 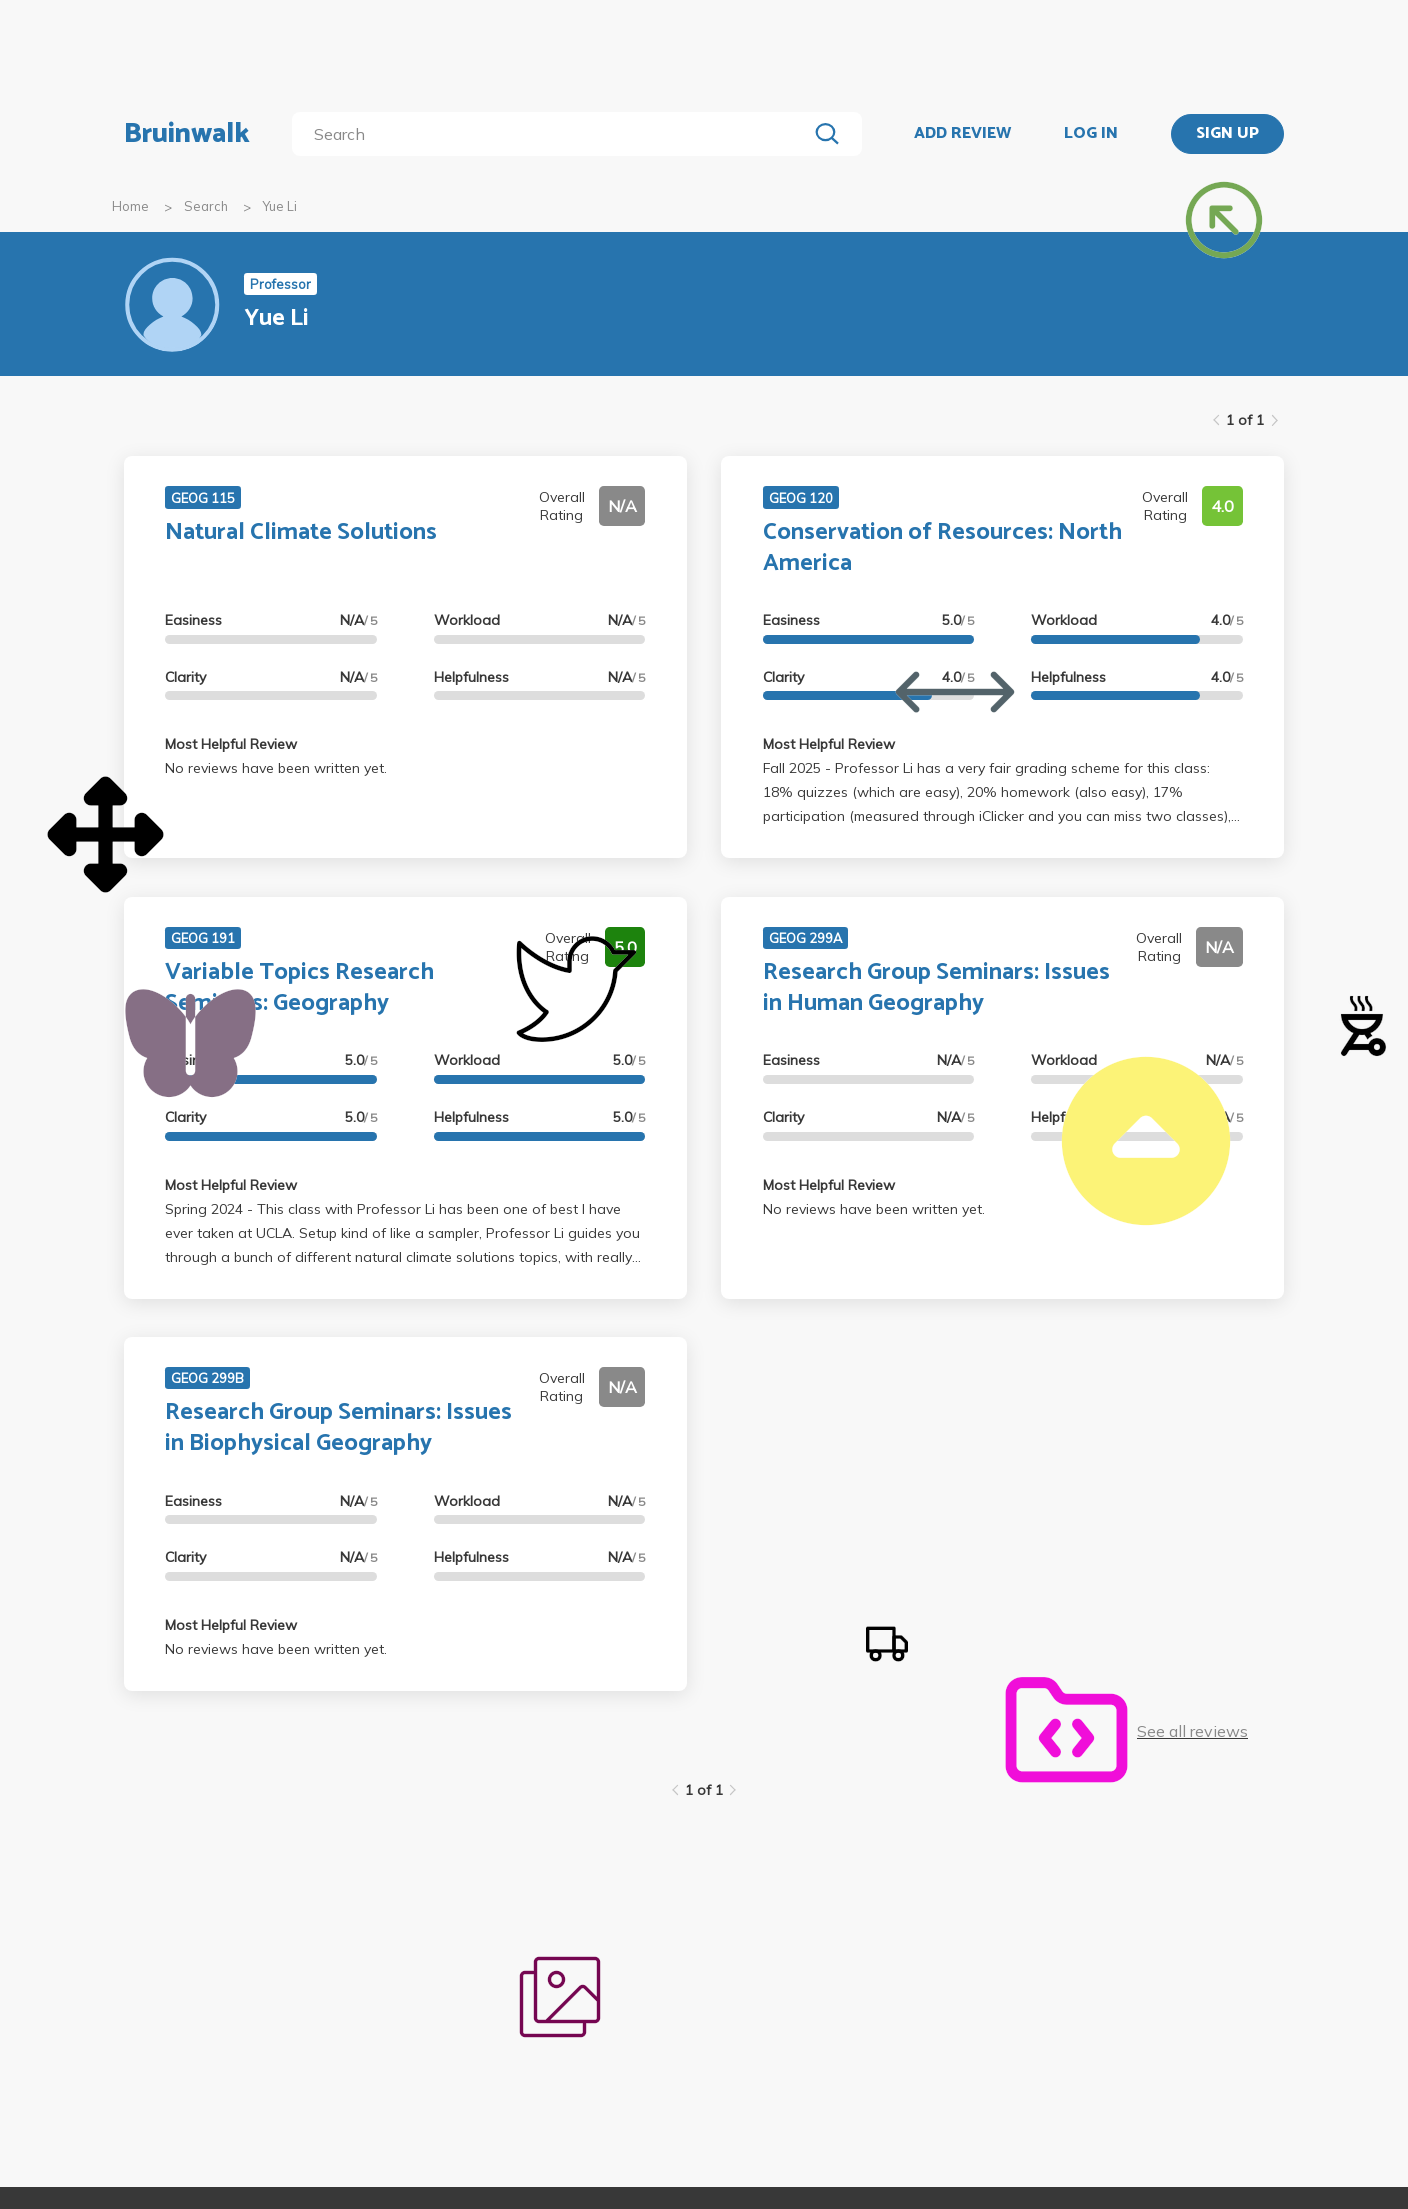 What do you see at coordinates (105, 834) in the screenshot?
I see `move or drag an element freely` at bounding box center [105, 834].